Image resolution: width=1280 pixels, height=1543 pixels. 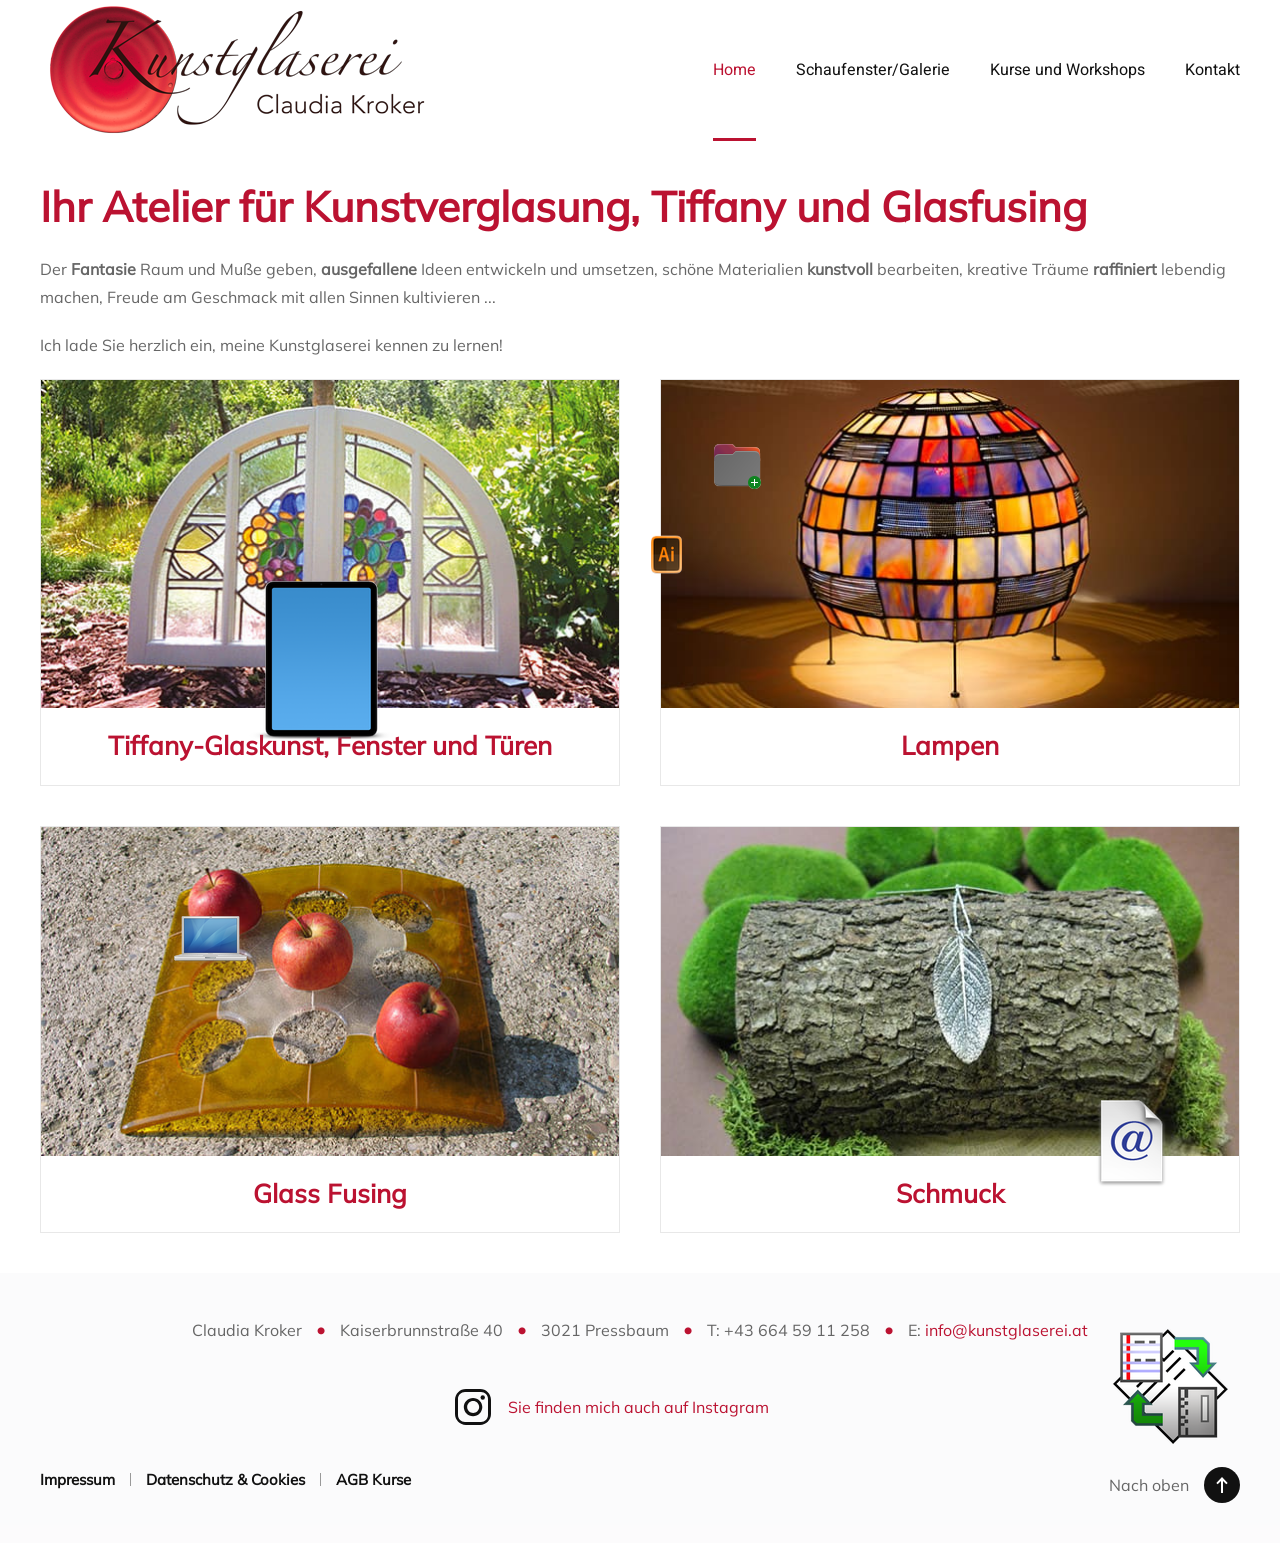 What do you see at coordinates (321, 660) in the screenshot?
I see `iPad Air device icon` at bounding box center [321, 660].